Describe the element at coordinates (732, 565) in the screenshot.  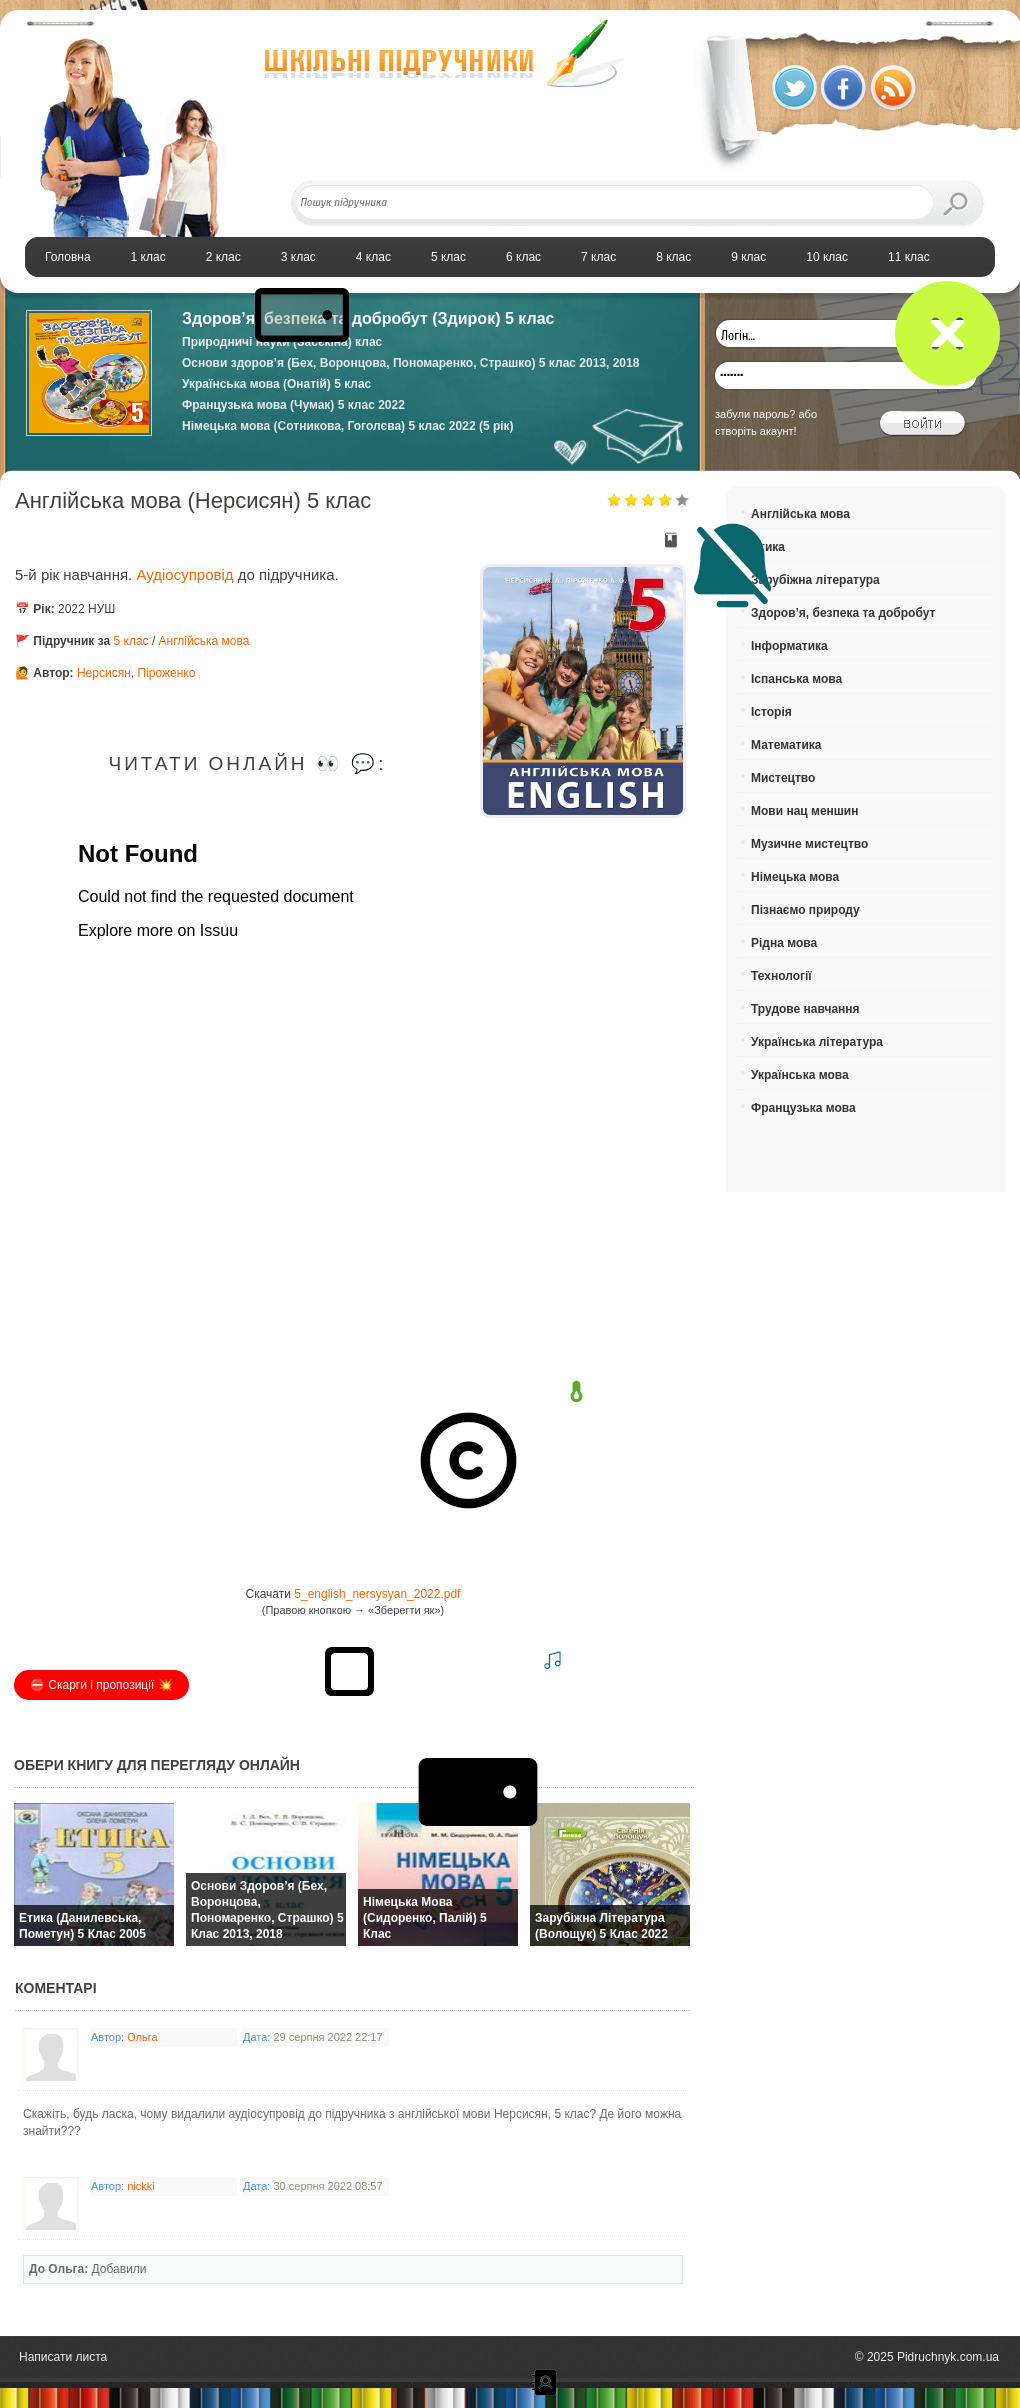
I see `mute notifications` at that location.